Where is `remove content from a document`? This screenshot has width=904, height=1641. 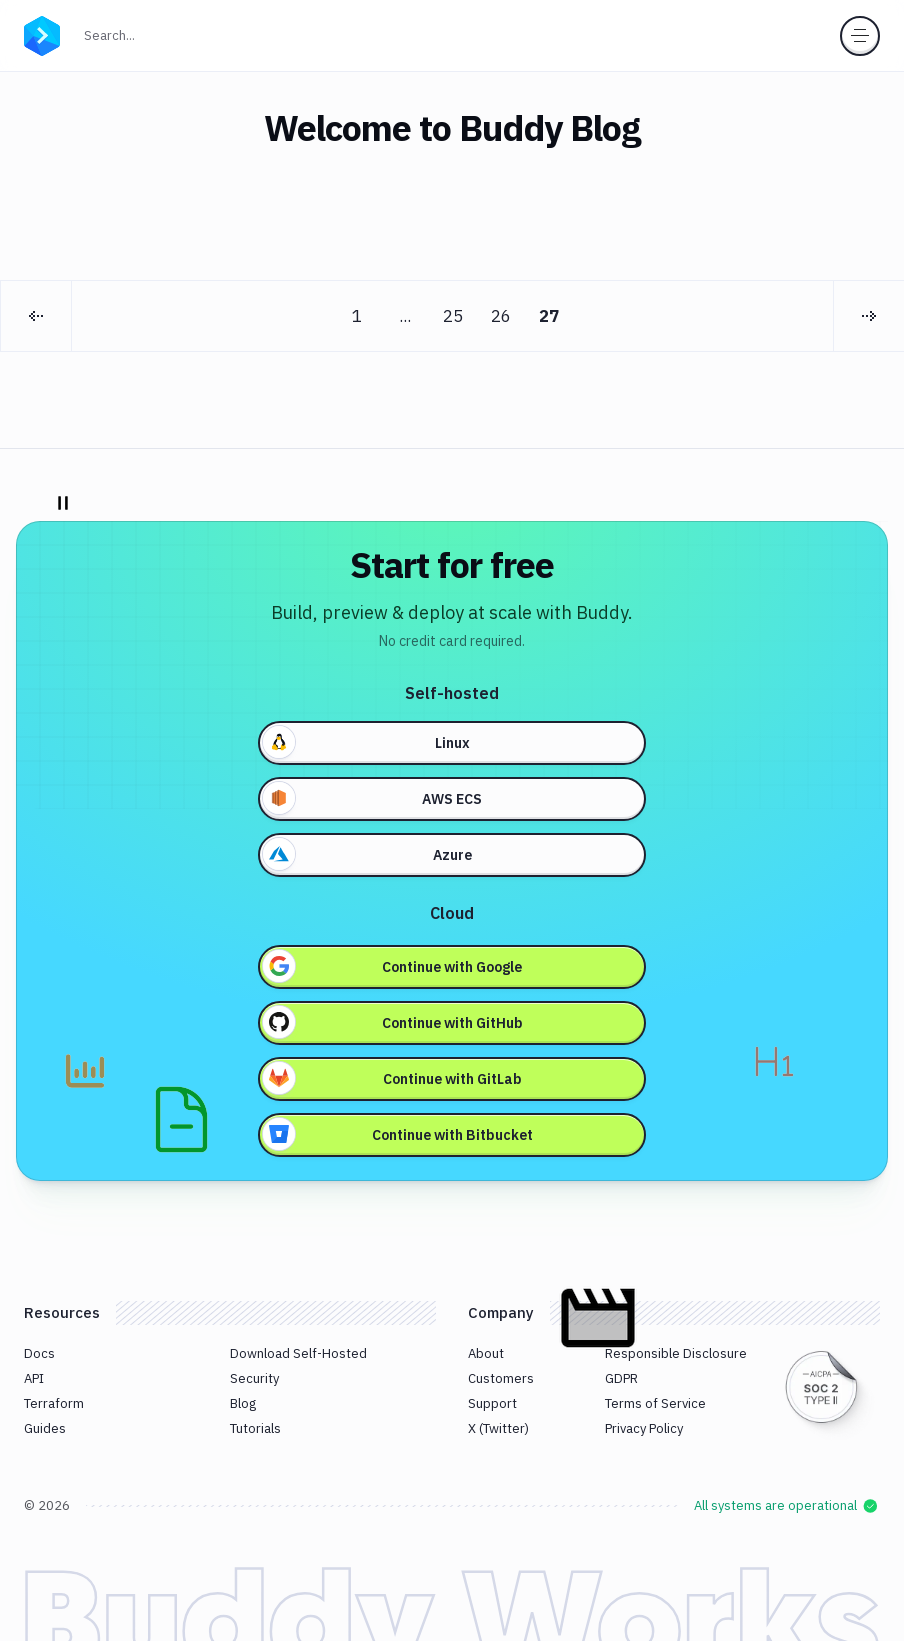
remove content from a document is located at coordinates (181, 1119).